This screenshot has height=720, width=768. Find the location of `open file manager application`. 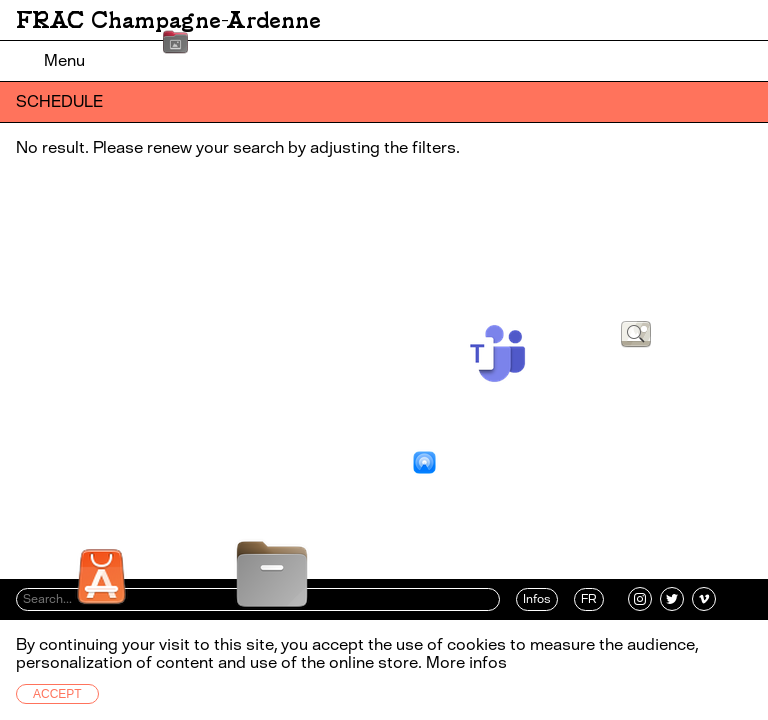

open file manager application is located at coordinates (272, 574).